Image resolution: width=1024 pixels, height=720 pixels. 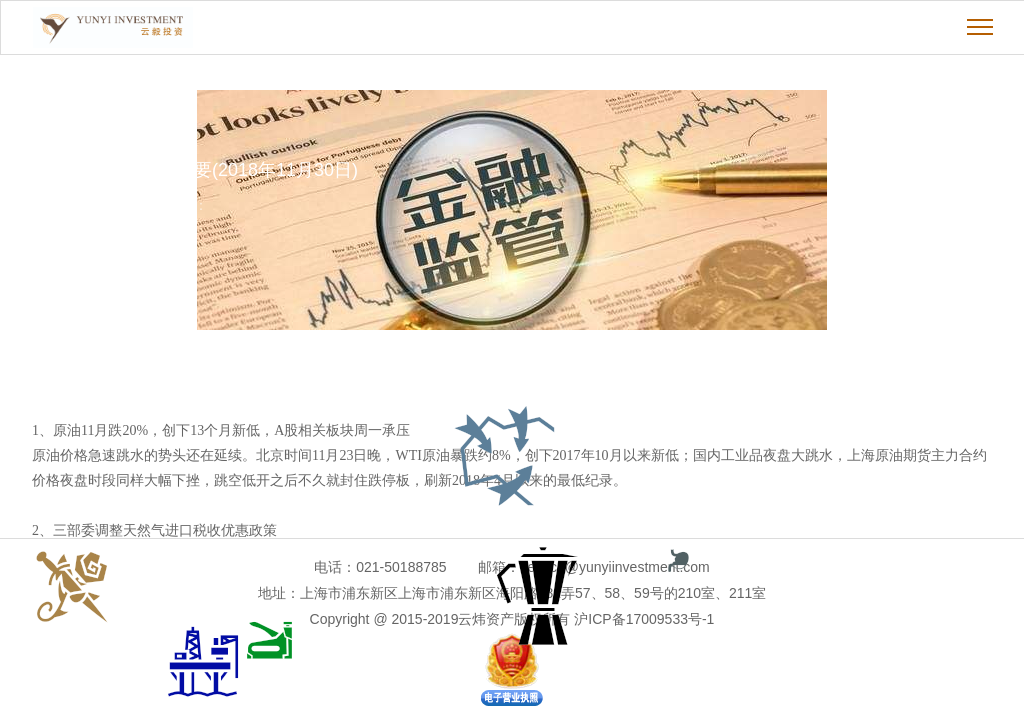 What do you see at coordinates (269, 639) in the screenshot?
I see `use heavy-duty stapler tool` at bounding box center [269, 639].